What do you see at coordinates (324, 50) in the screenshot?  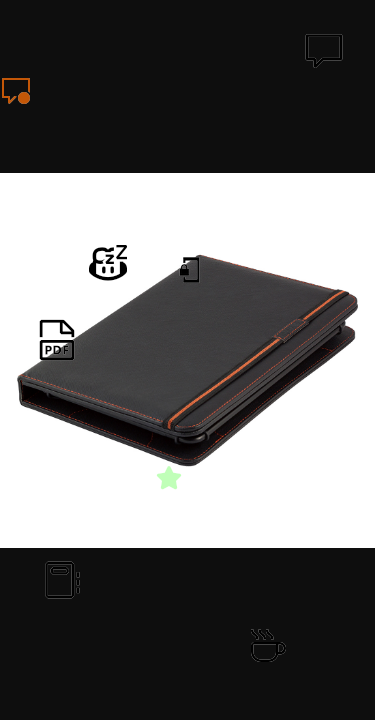 I see `open comments section` at bounding box center [324, 50].